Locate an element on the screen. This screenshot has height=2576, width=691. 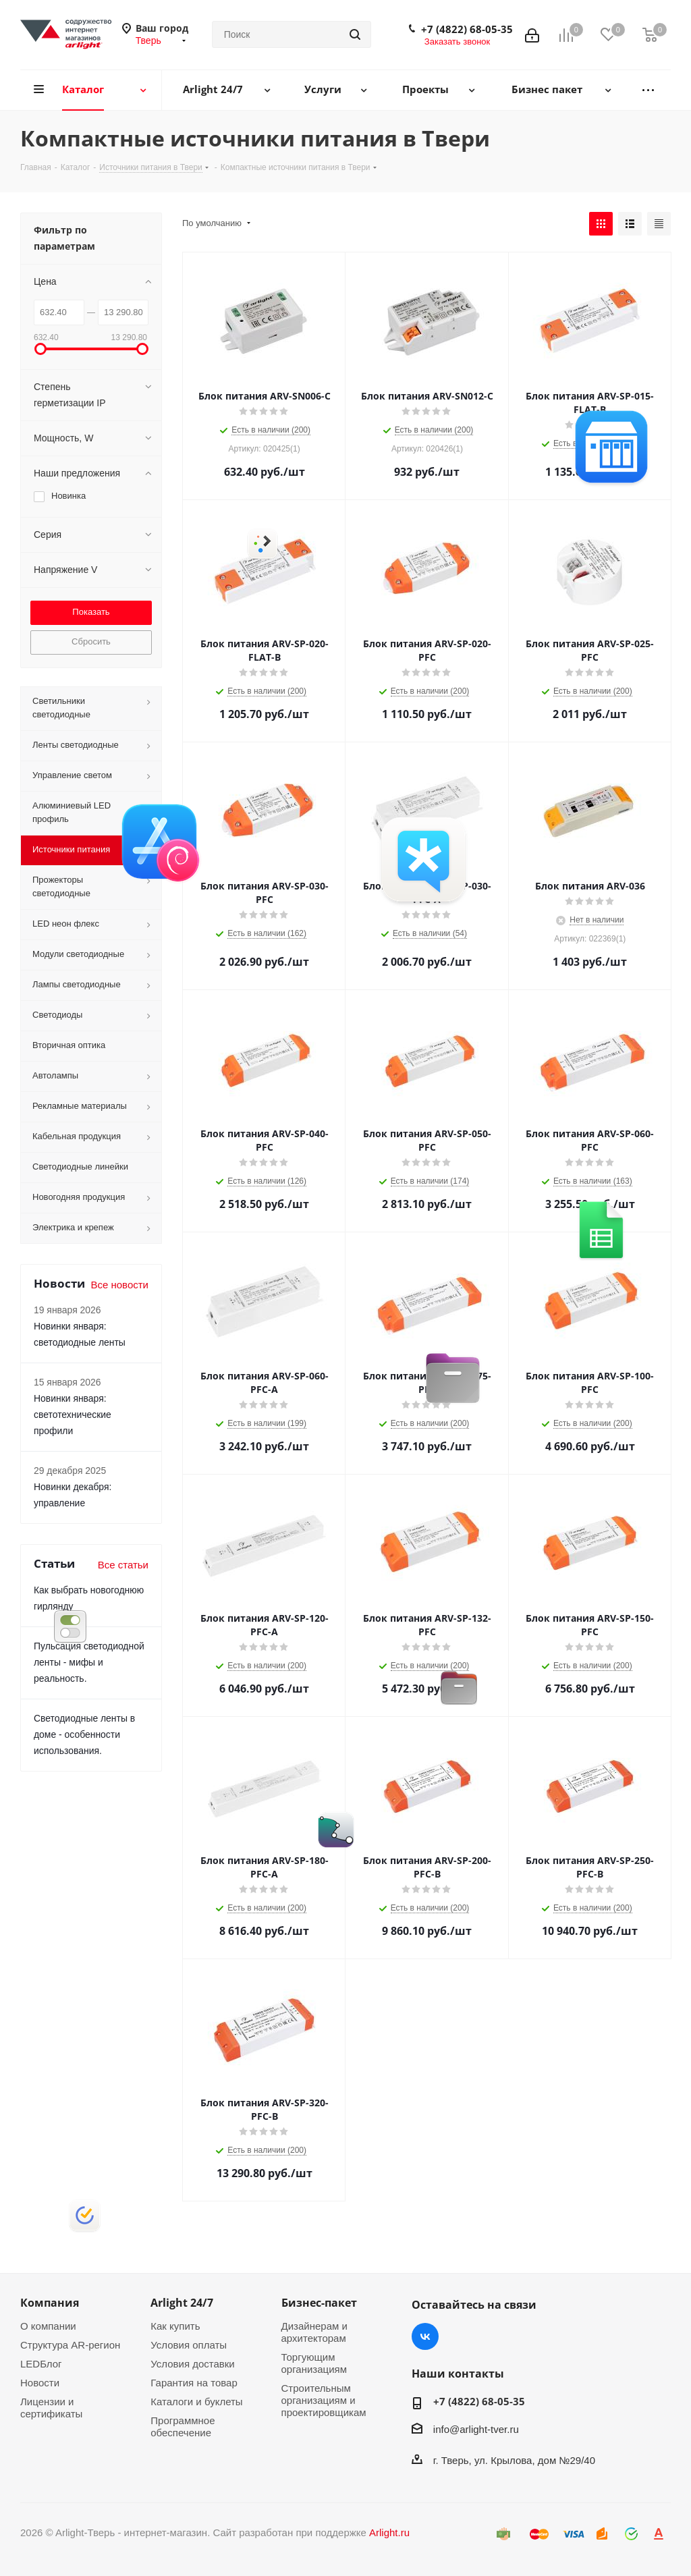
open an opendocument spreadsheet template file is located at coordinates (601, 1231).